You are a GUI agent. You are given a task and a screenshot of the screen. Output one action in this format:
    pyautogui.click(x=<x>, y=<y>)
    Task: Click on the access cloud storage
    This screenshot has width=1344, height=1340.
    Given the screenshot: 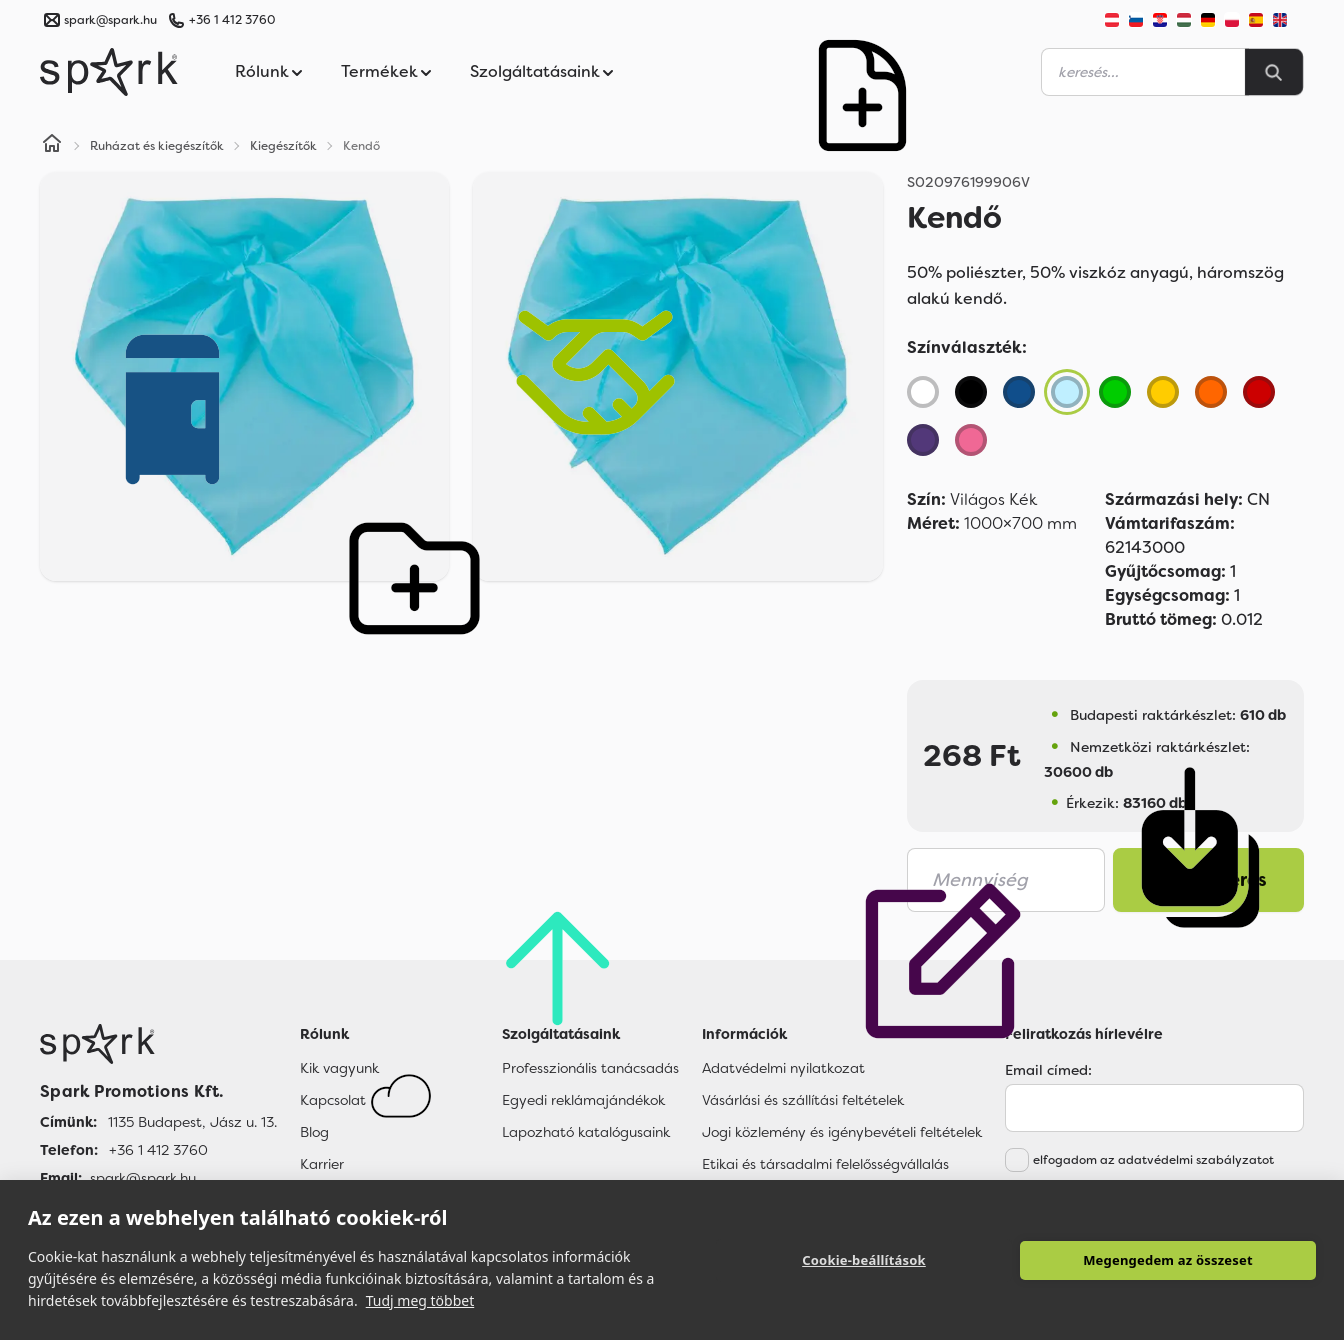 What is the action you would take?
    pyautogui.click(x=401, y=1096)
    